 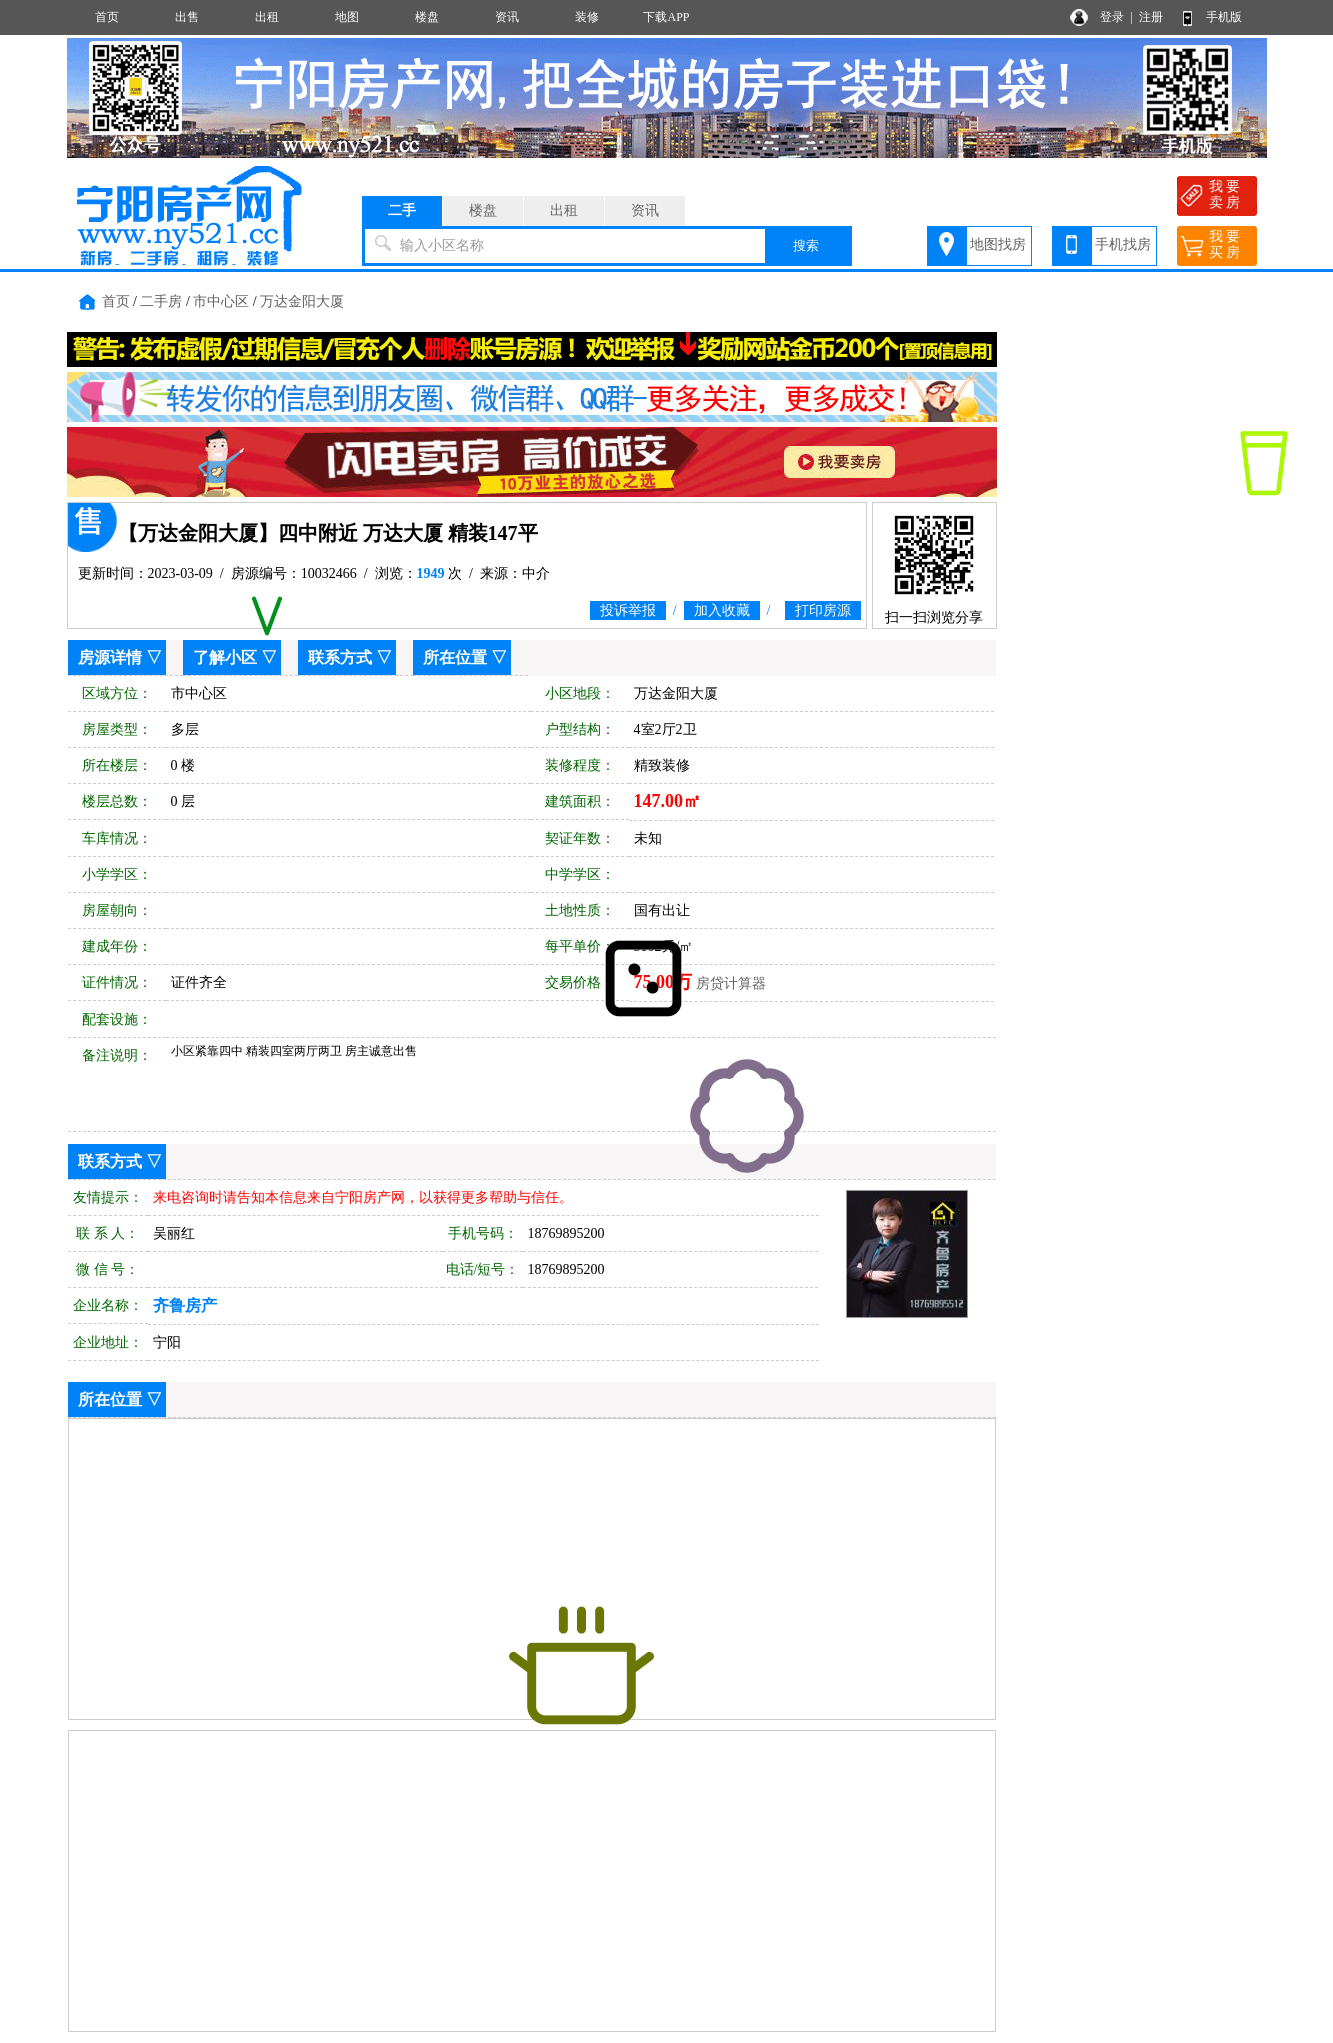 What do you see at coordinates (747, 1116) in the screenshot?
I see `indicates a badge or achievement placeholder` at bounding box center [747, 1116].